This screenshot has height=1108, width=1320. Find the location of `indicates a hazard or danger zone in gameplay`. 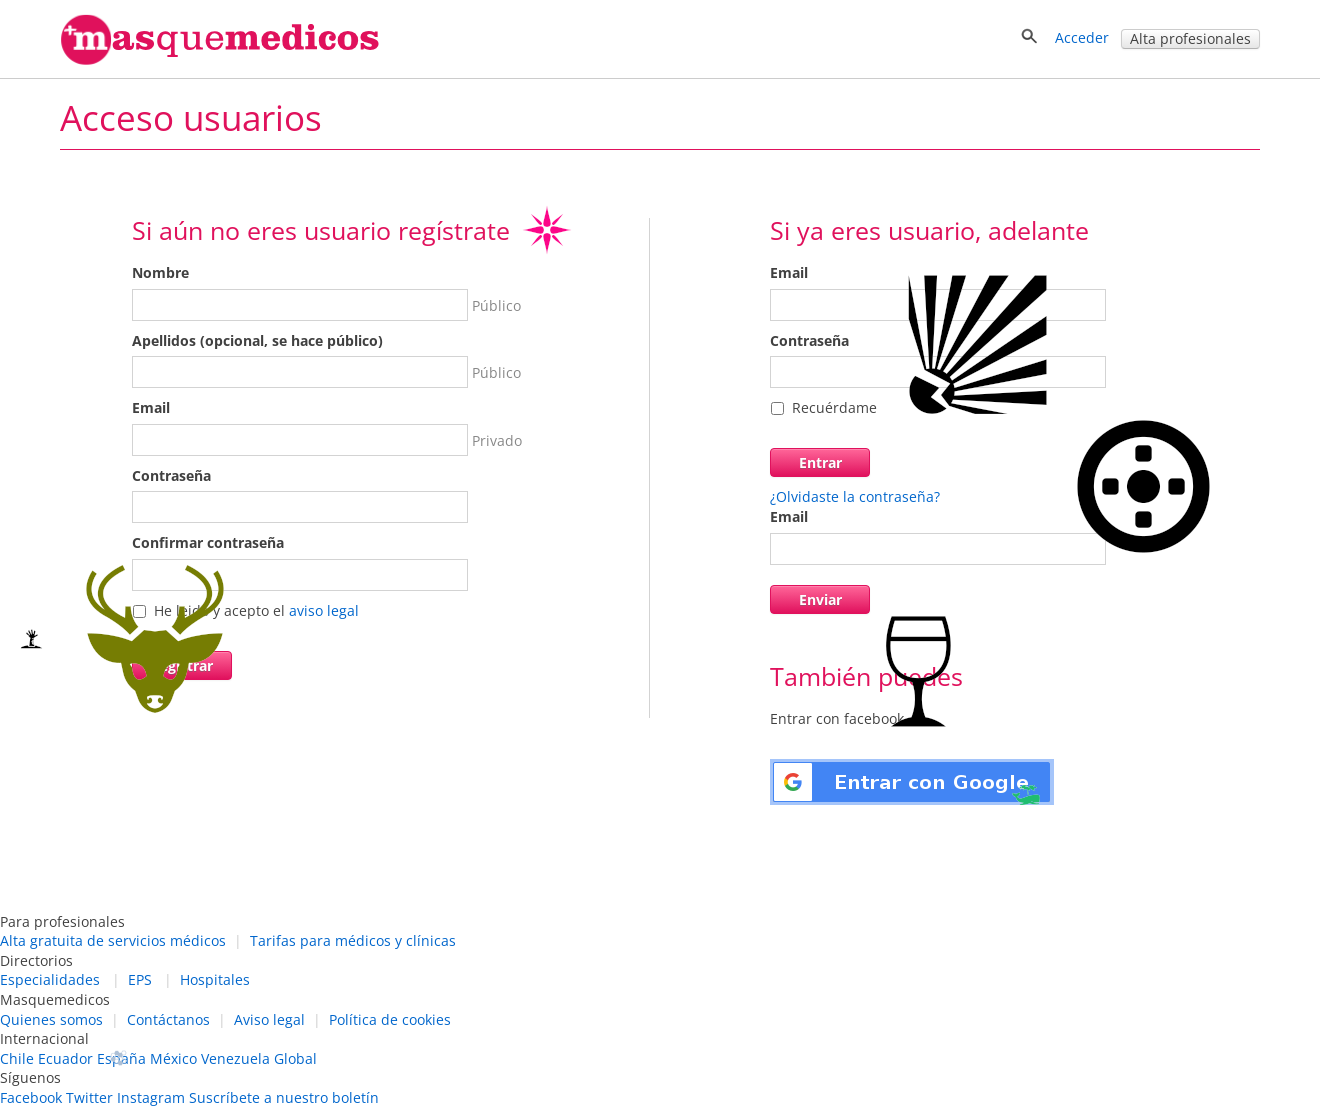

indicates a hazard or danger zone in gameplay is located at coordinates (547, 230).